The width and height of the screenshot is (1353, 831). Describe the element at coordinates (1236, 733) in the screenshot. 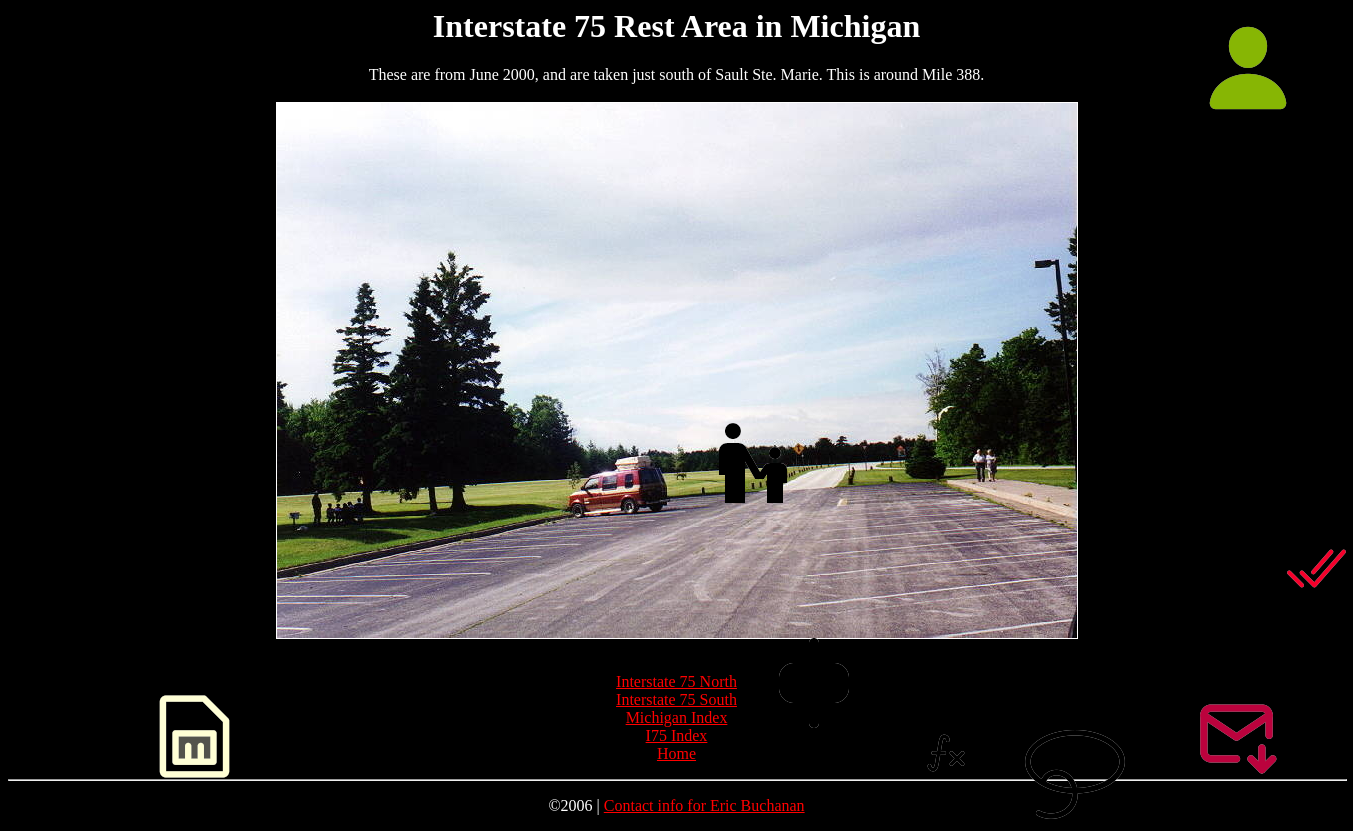

I see `download email or message` at that location.